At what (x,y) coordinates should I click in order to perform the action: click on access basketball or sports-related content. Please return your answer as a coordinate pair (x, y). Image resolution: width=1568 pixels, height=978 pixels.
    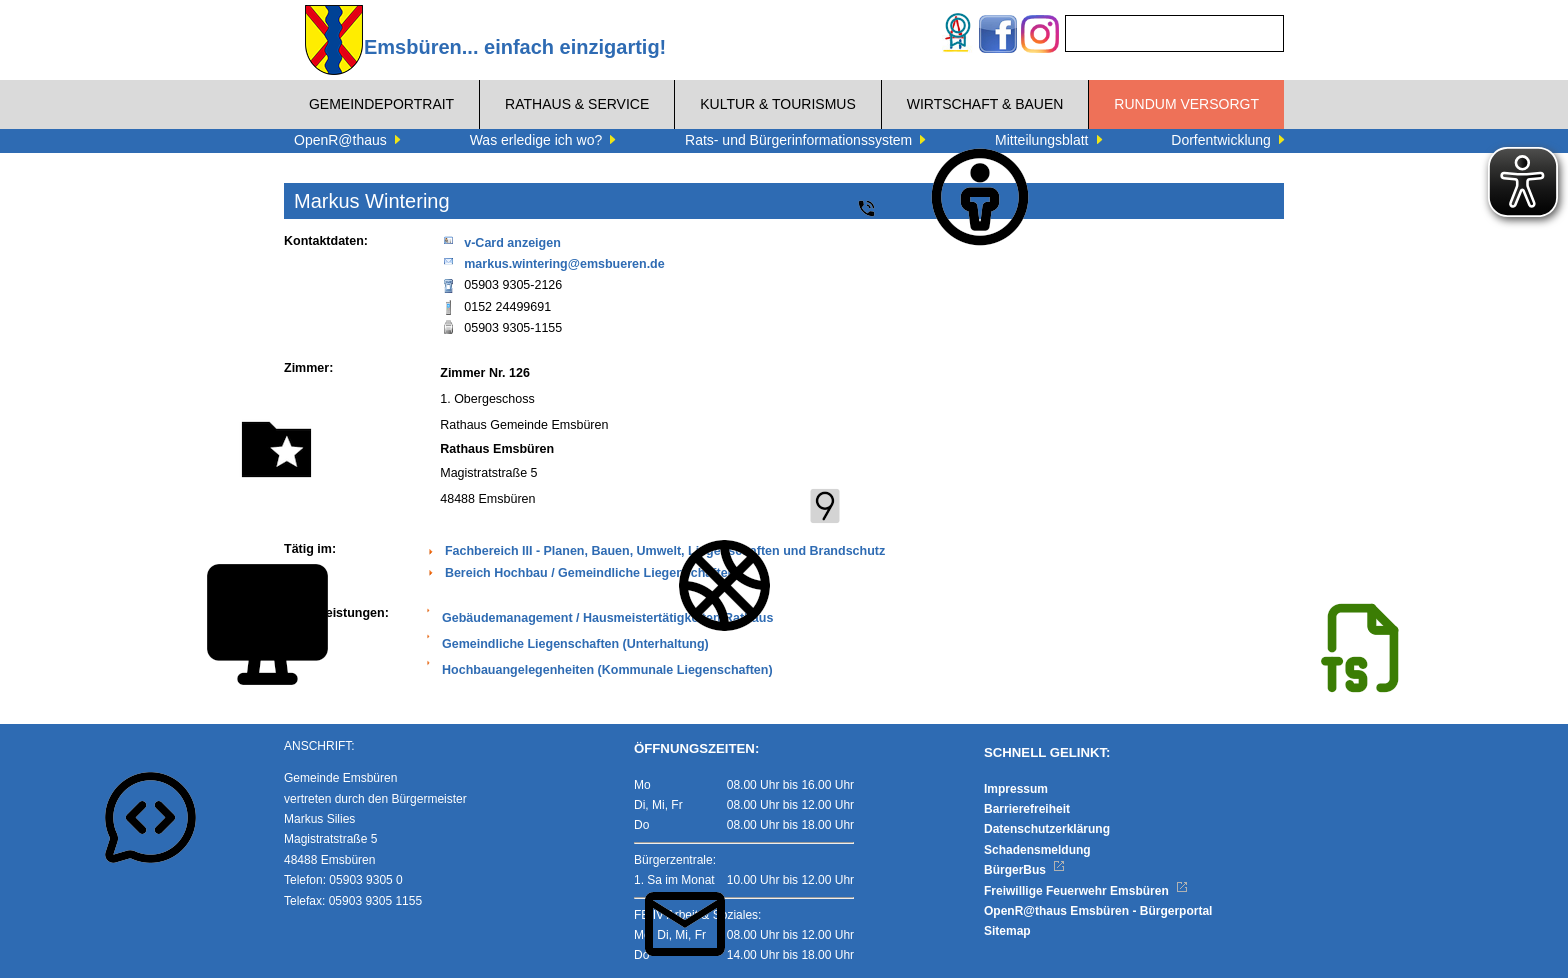
    Looking at the image, I should click on (724, 585).